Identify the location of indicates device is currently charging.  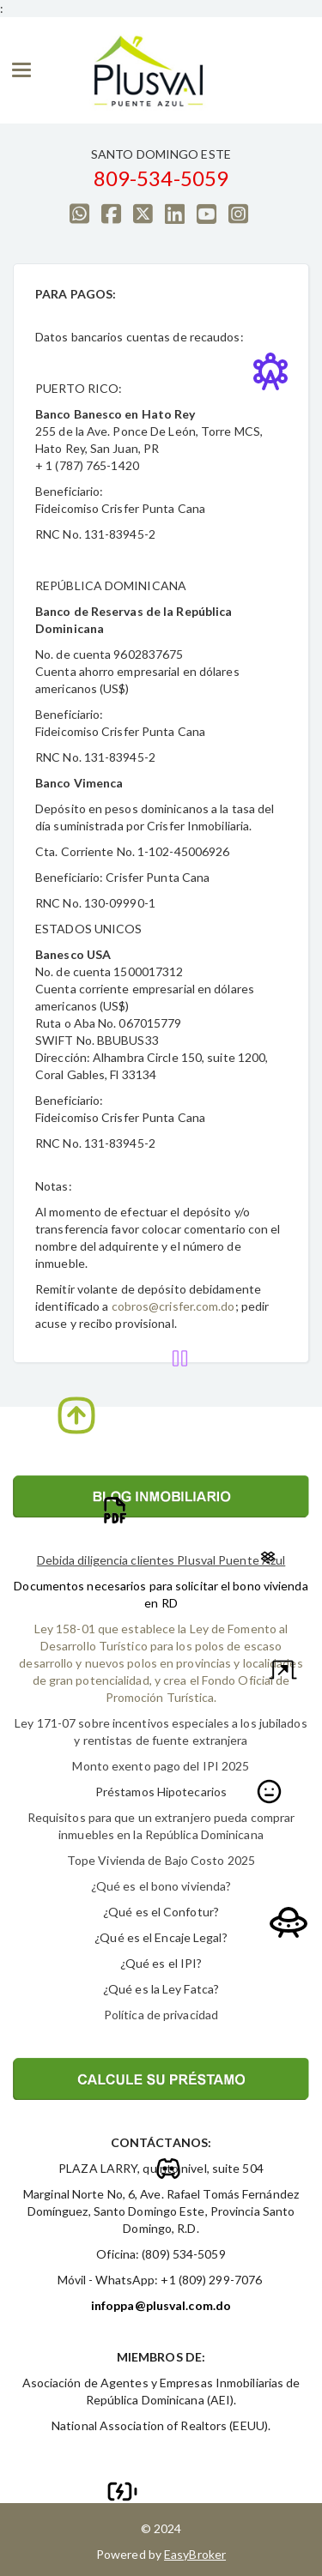
(122, 2491).